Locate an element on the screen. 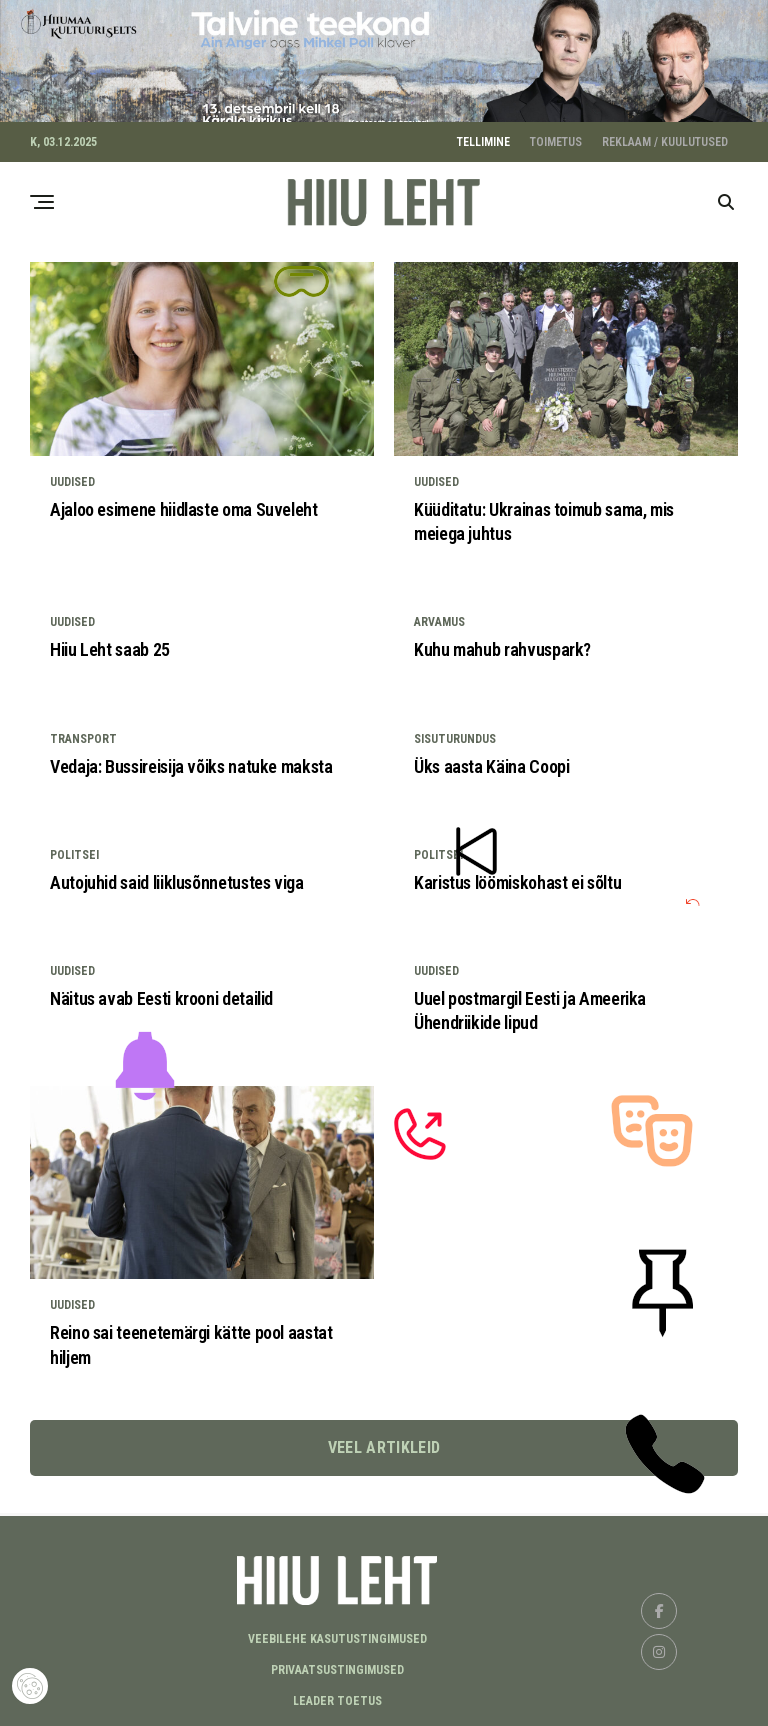  pin item to keep it visible is located at coordinates (666, 1290).